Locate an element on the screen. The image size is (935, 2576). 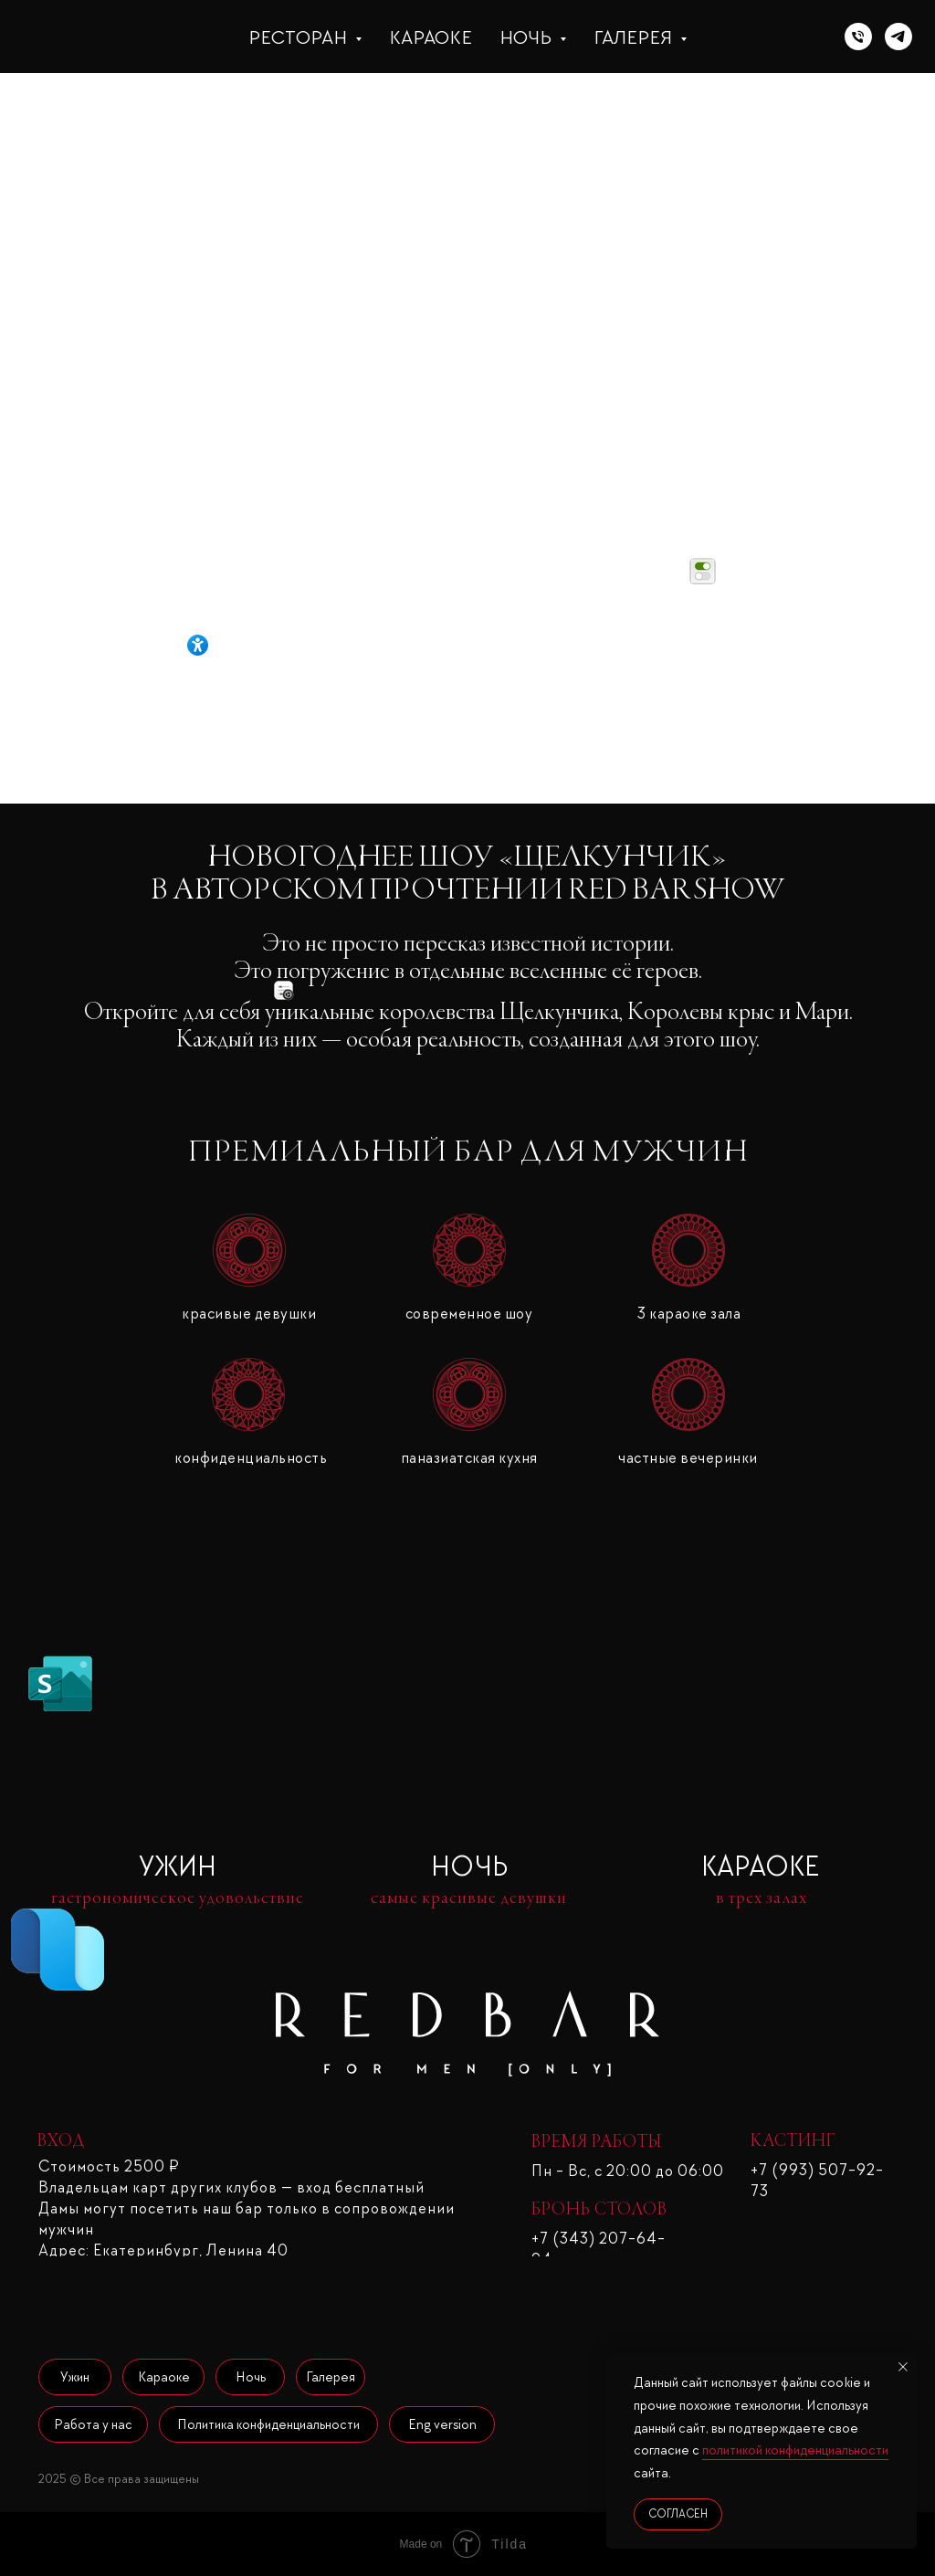
open unity tweak tool settings is located at coordinates (702, 571).